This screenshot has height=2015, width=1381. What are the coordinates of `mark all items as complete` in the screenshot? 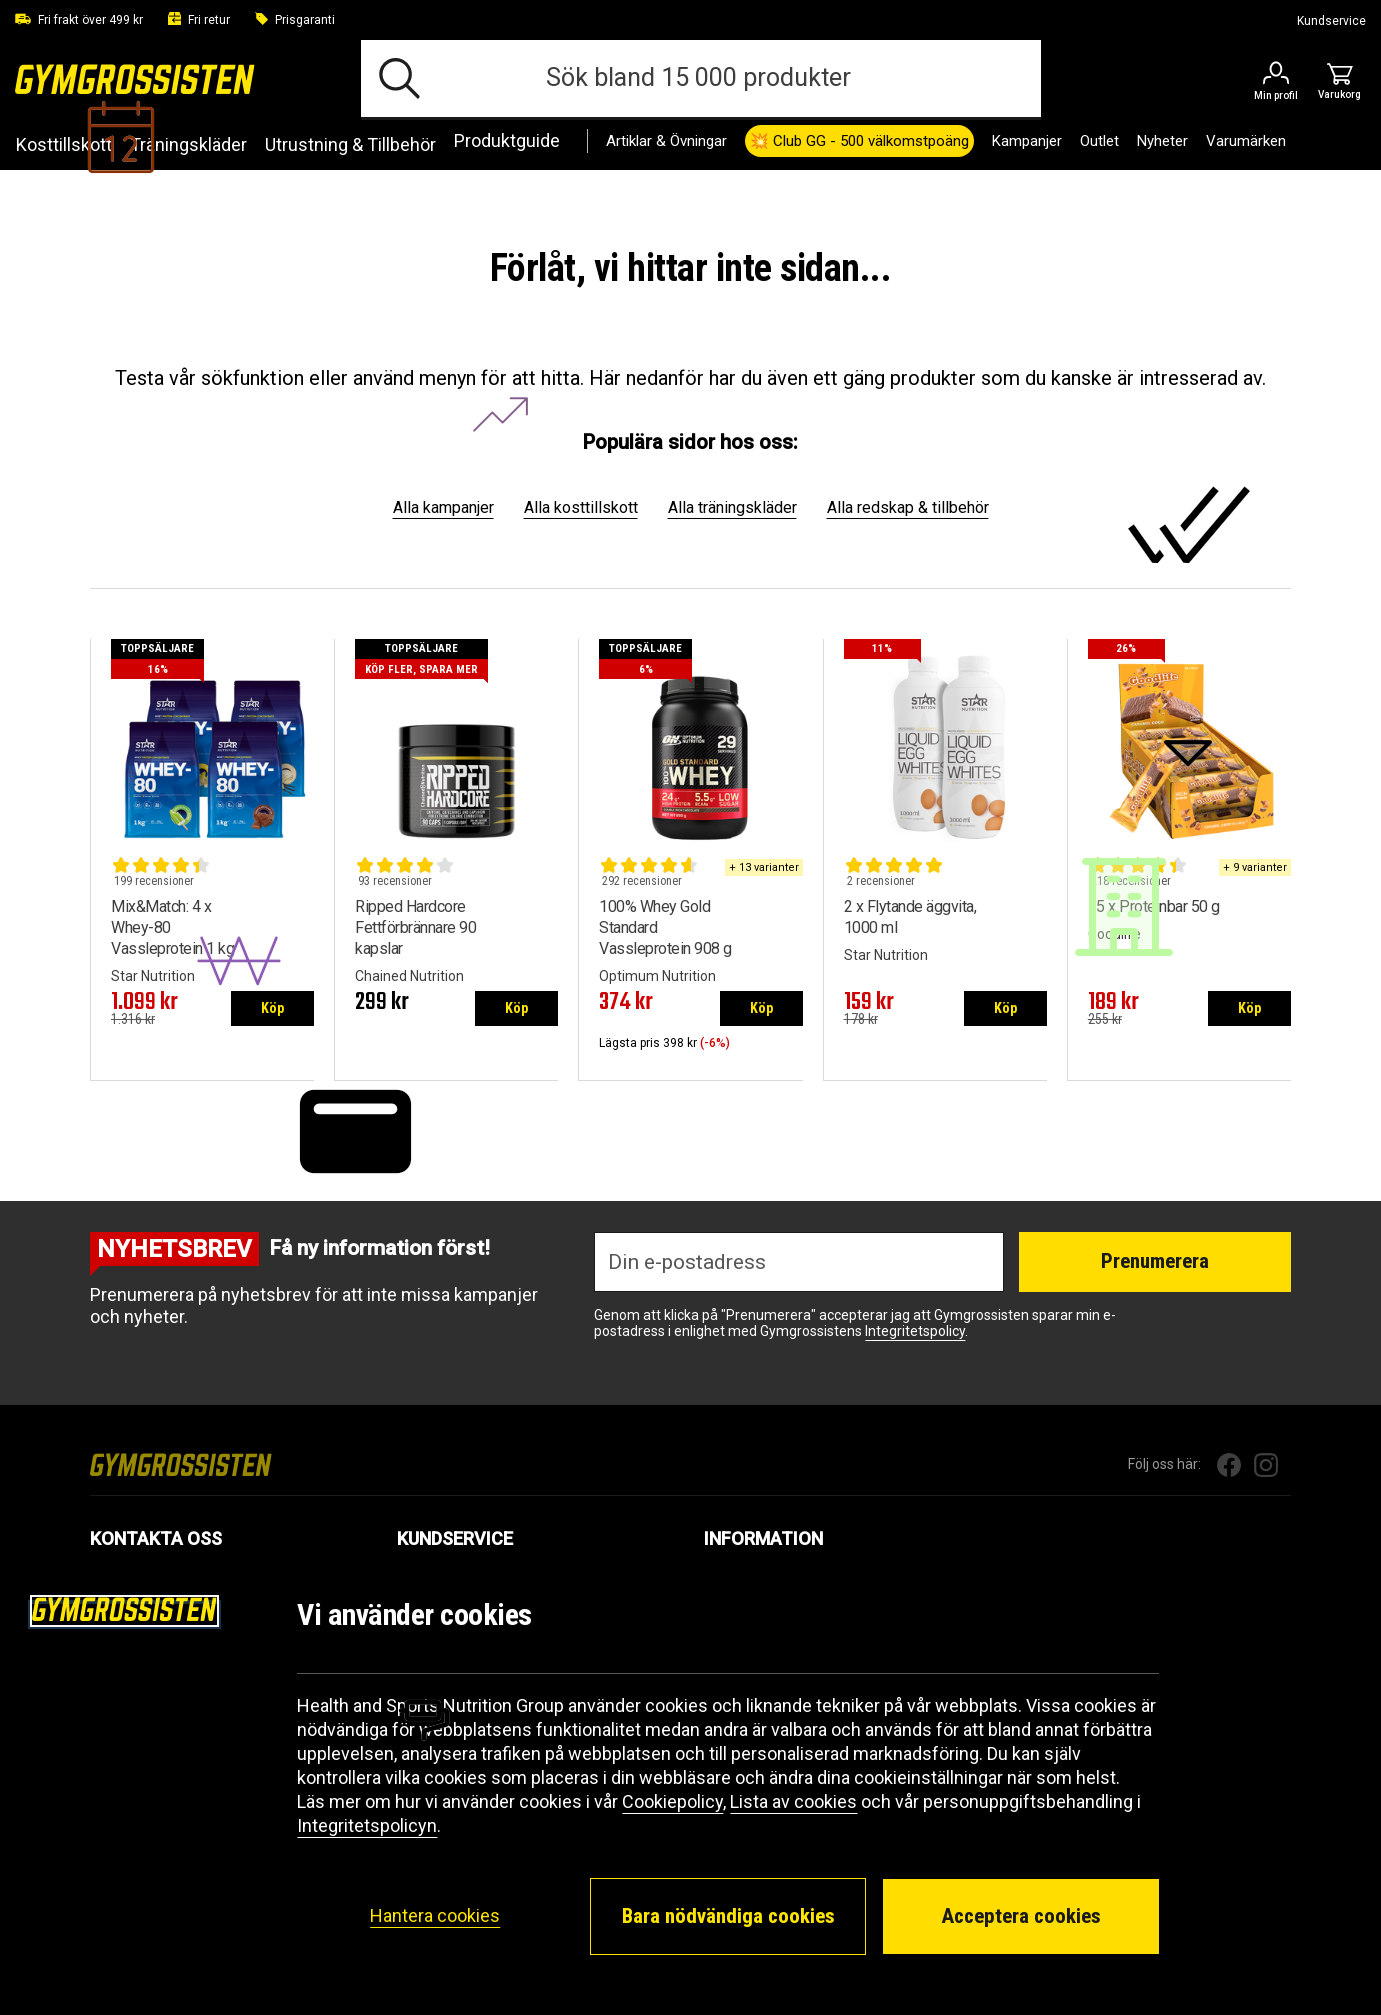 It's located at (1190, 525).